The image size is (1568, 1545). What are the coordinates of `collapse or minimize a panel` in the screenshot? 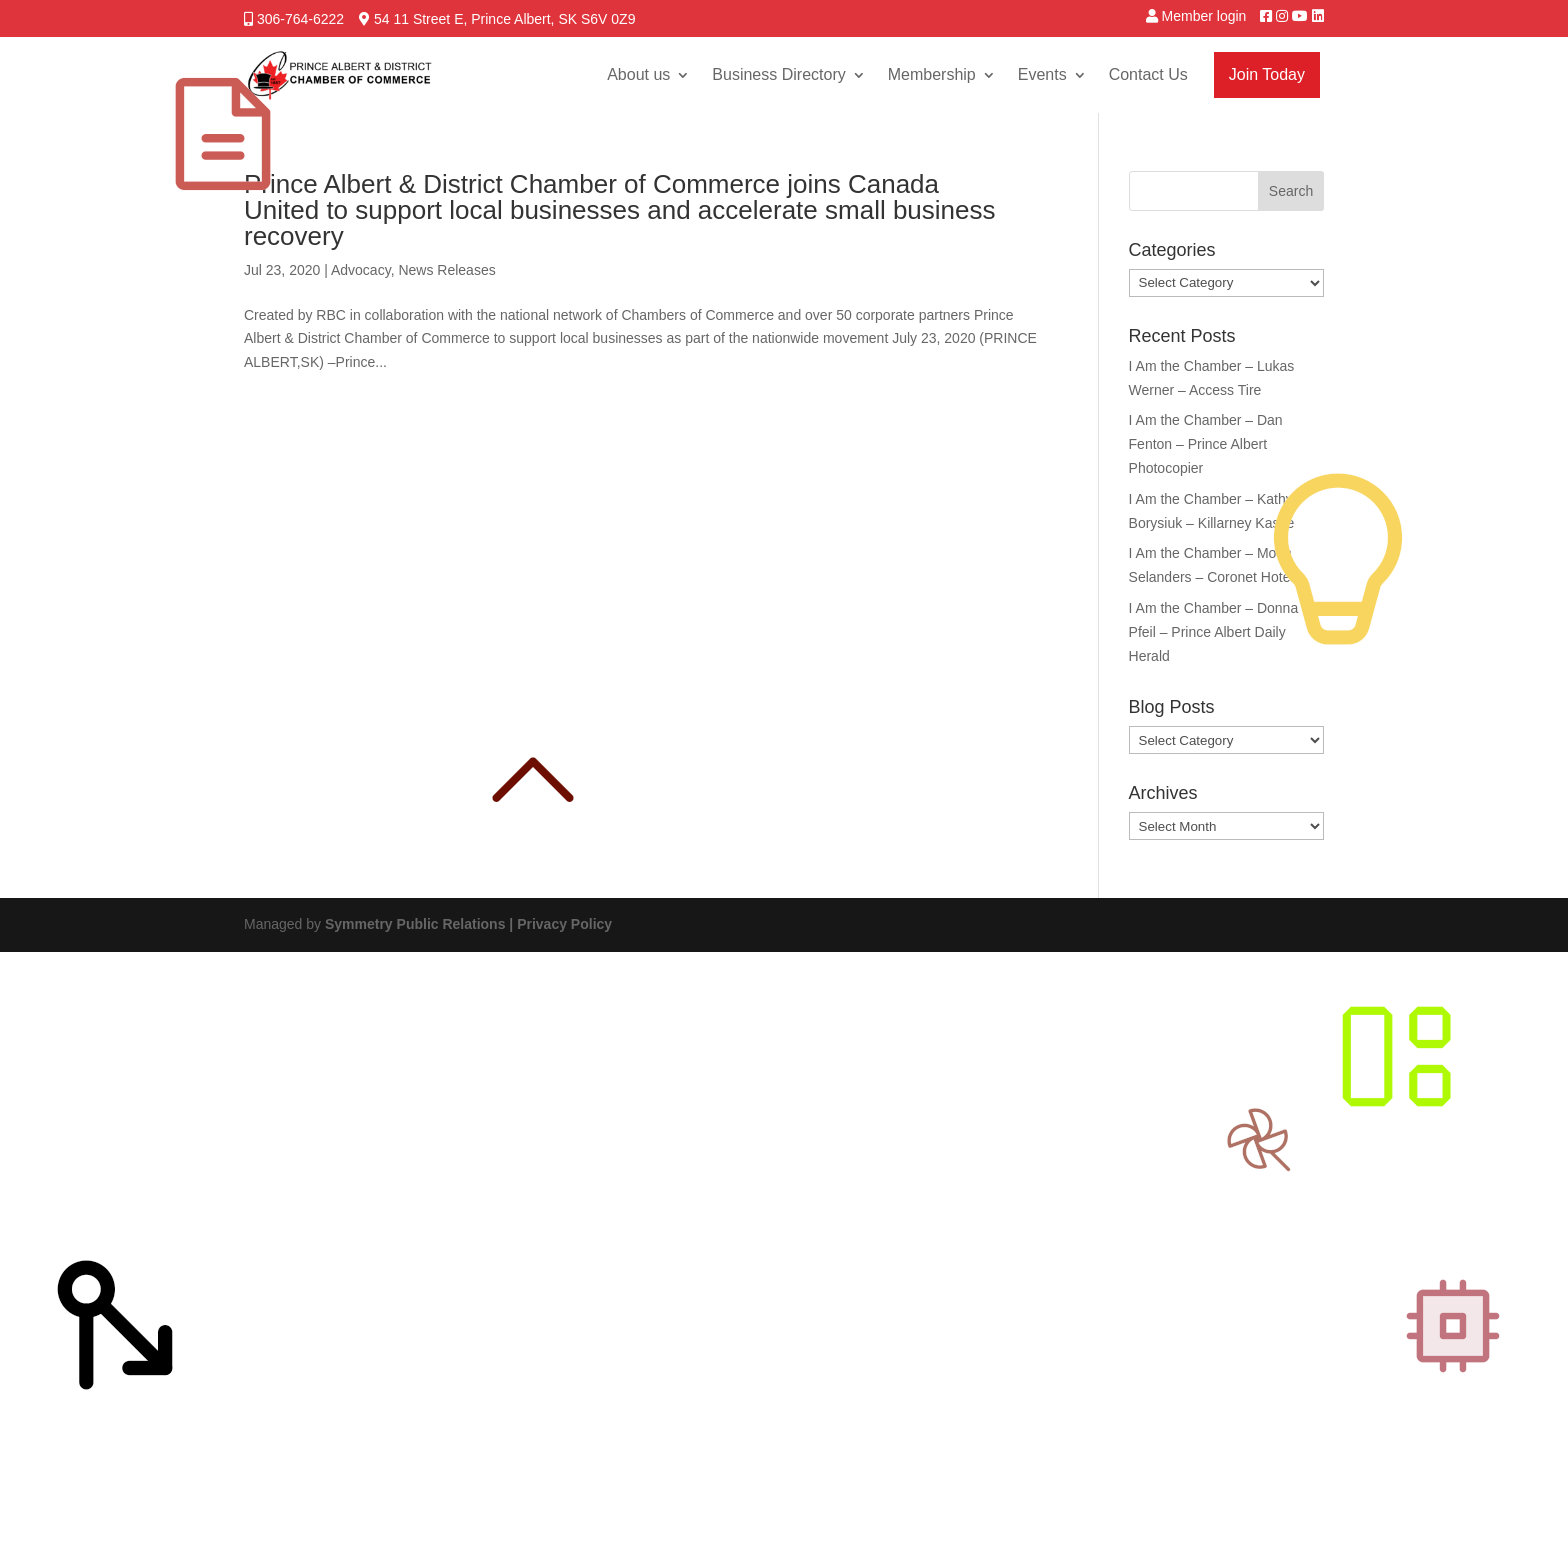 It's located at (533, 802).